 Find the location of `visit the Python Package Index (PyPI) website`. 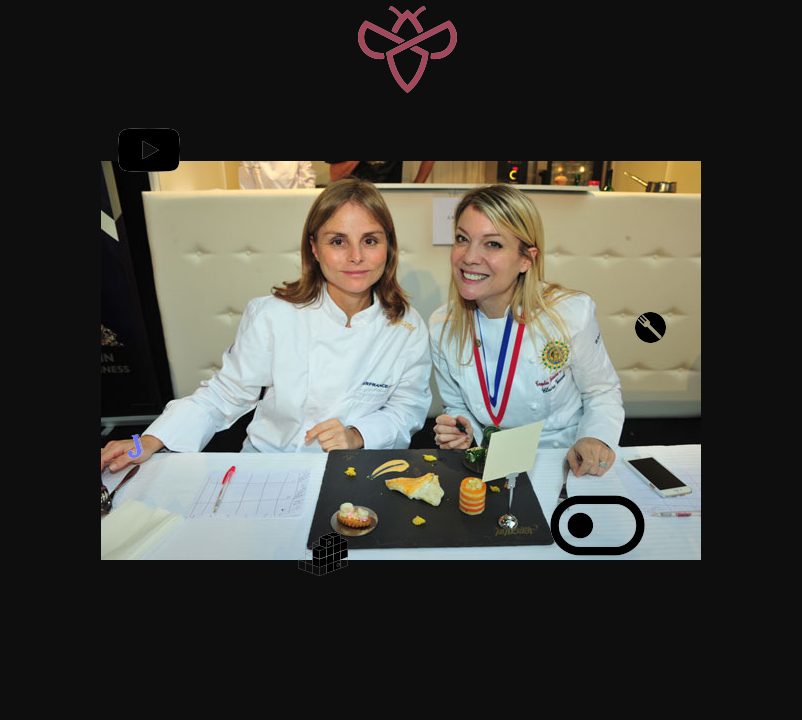

visit the Python Package Index (PyPI) website is located at coordinates (323, 554).